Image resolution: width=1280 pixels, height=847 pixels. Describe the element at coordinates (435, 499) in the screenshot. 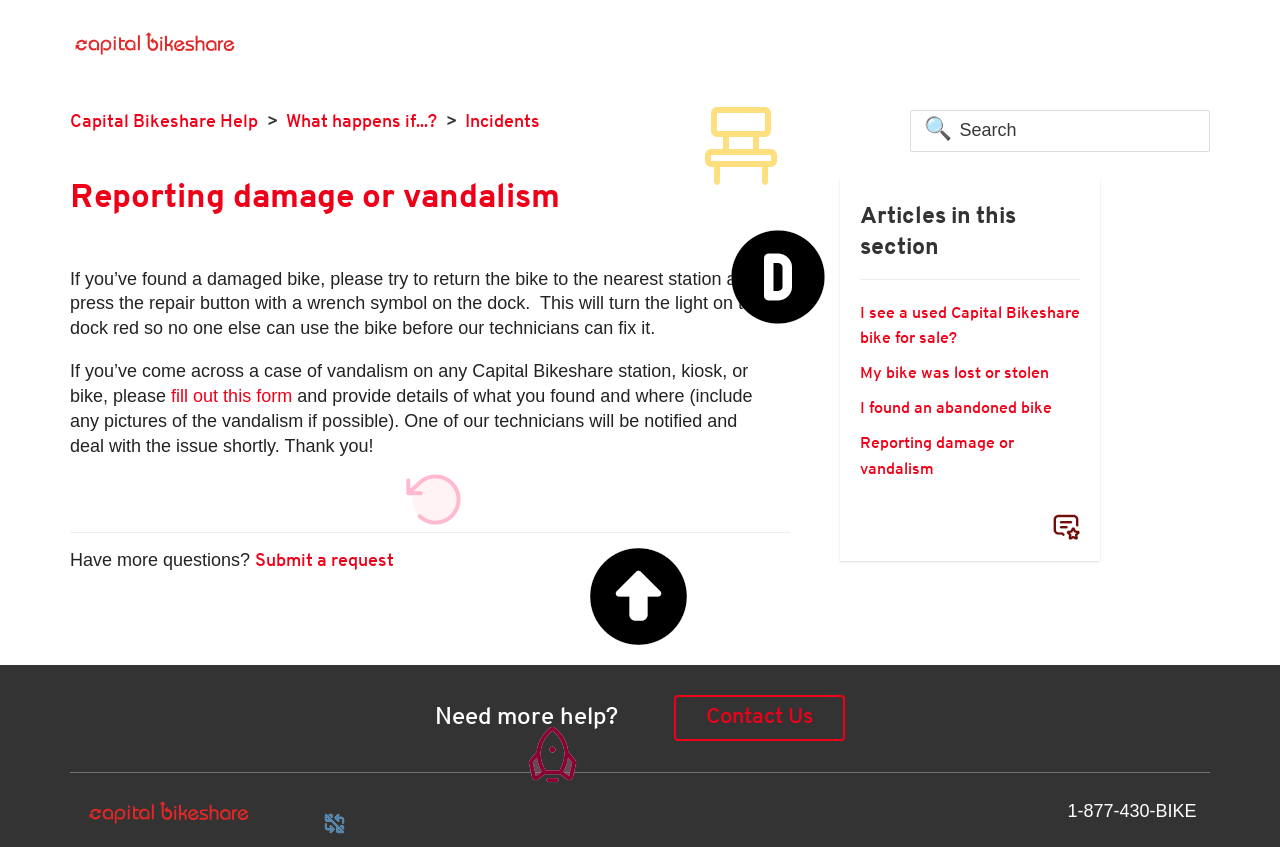

I see `undo last action` at that location.